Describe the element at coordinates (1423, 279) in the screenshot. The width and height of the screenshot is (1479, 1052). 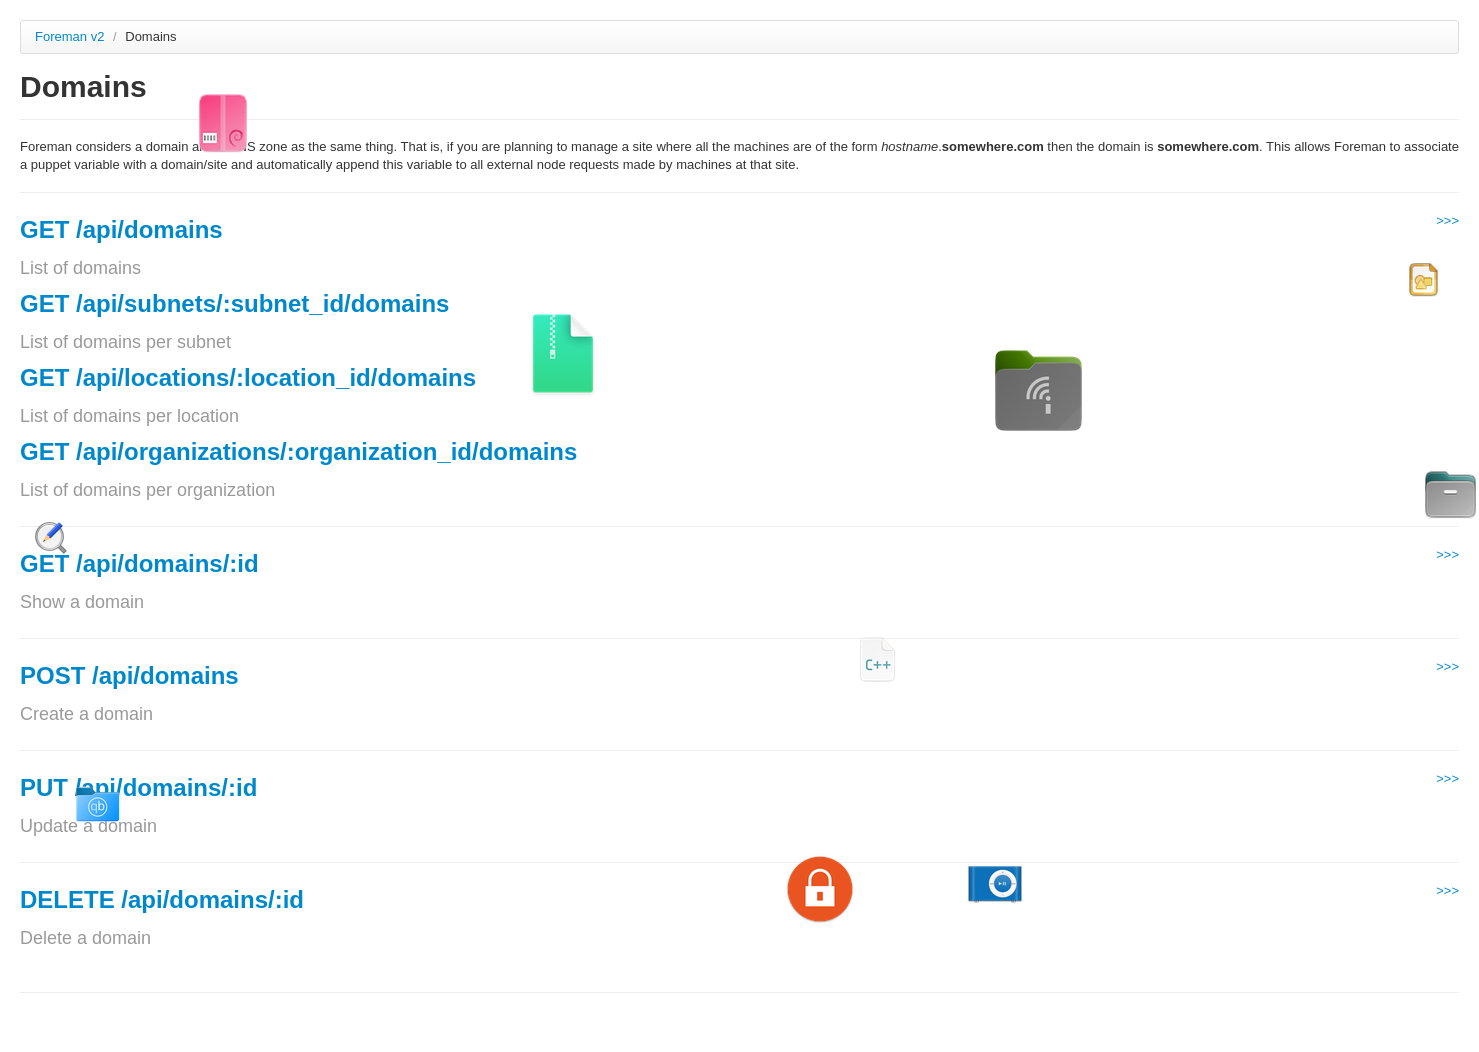
I see `open a graphics template file` at that location.